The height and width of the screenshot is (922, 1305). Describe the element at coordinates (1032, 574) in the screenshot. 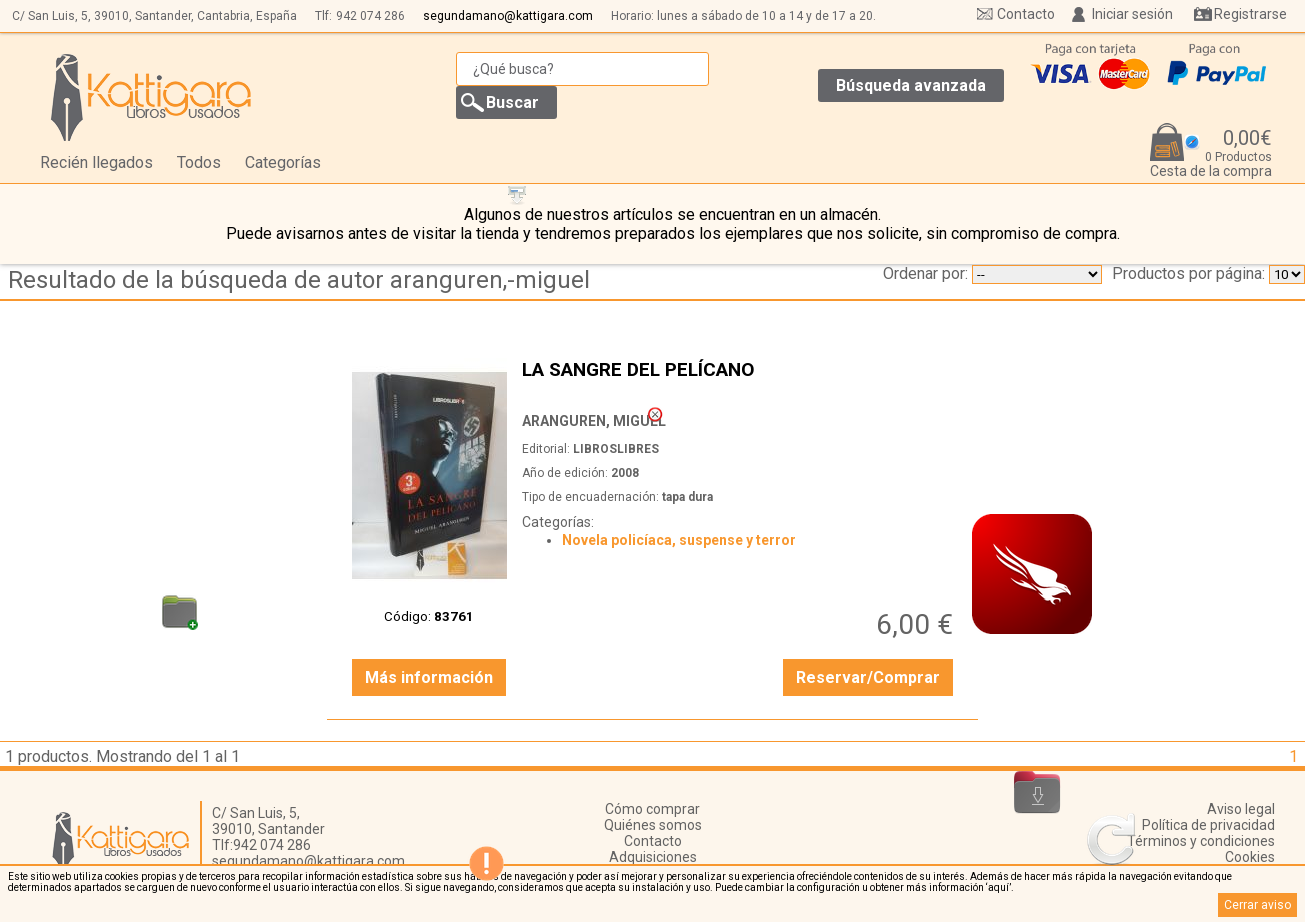

I see `open CrowdStrike Falcon endpoint security app` at that location.